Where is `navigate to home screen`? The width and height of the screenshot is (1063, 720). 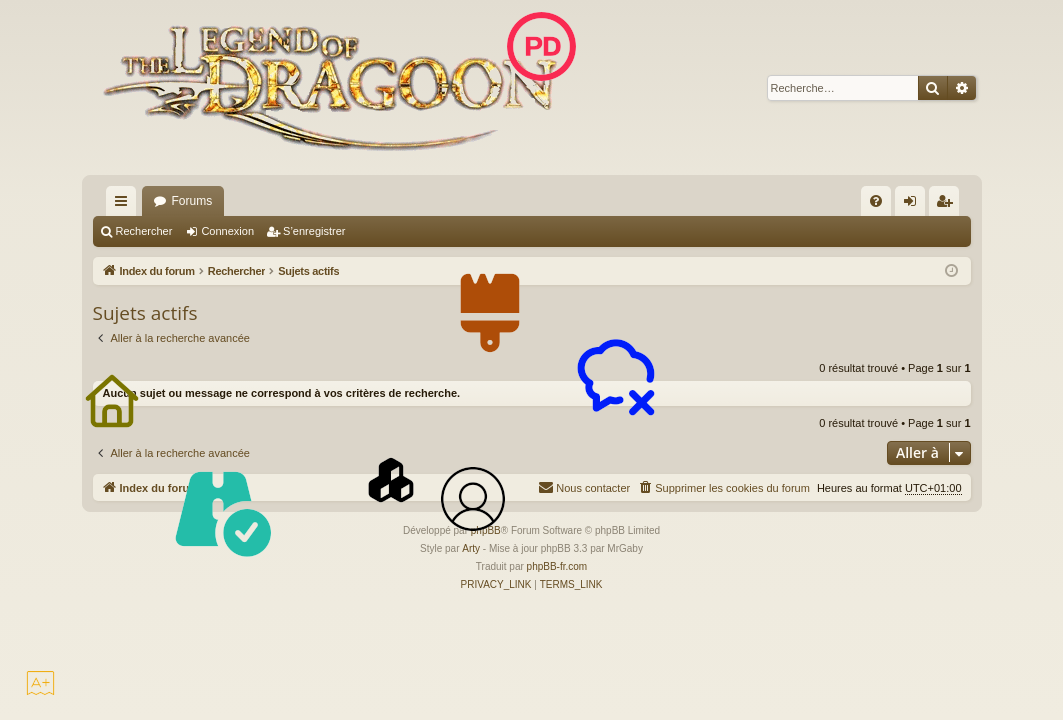 navigate to home screen is located at coordinates (112, 401).